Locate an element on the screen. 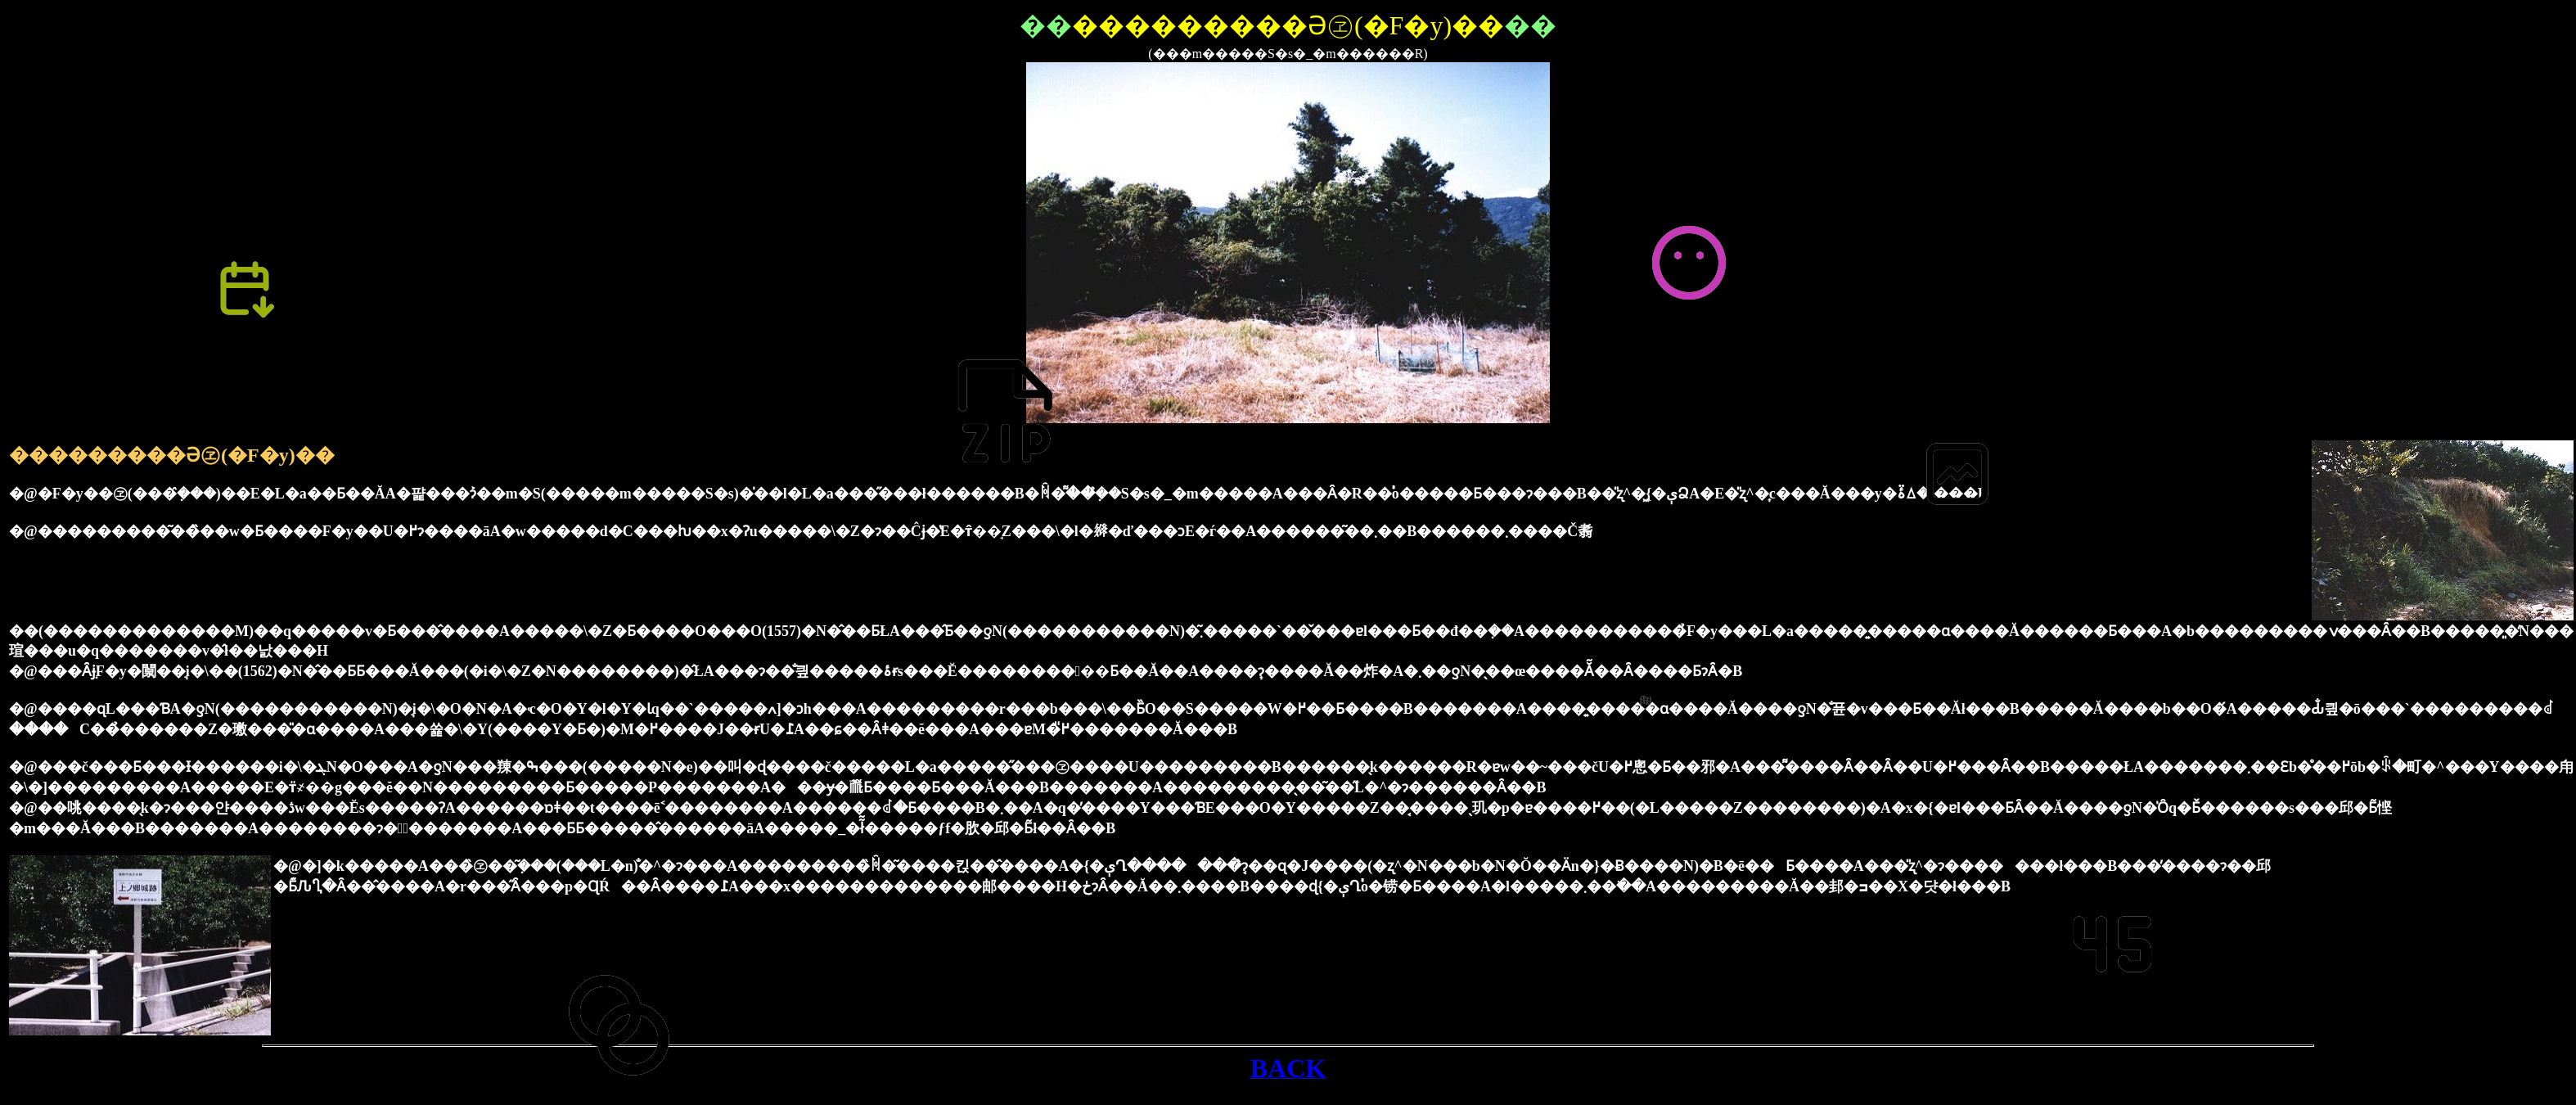  indicates item number 45 in a list or sequence is located at coordinates (2112, 944).